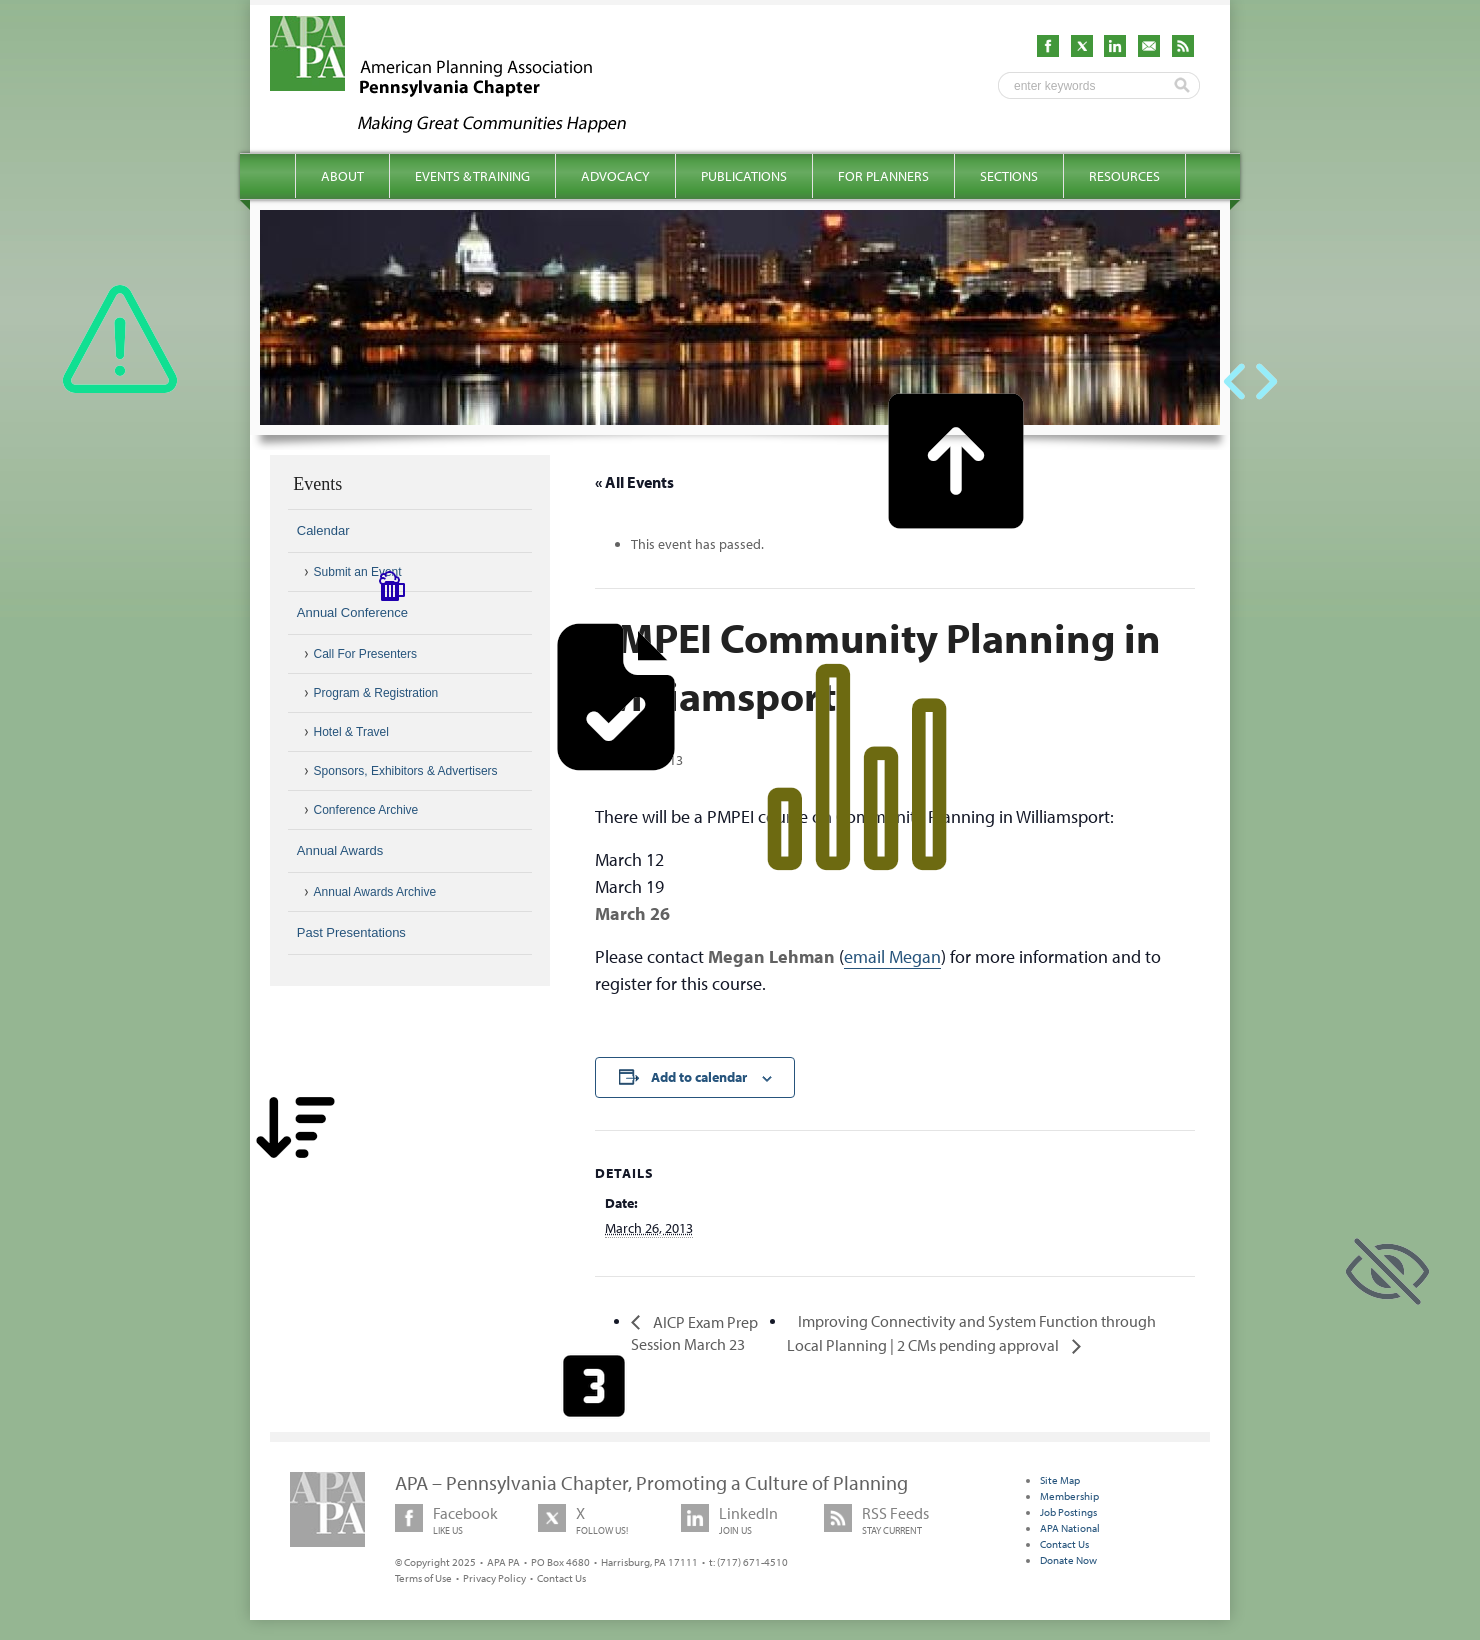  I want to click on file successfully uploaded or saved, so click(616, 697).